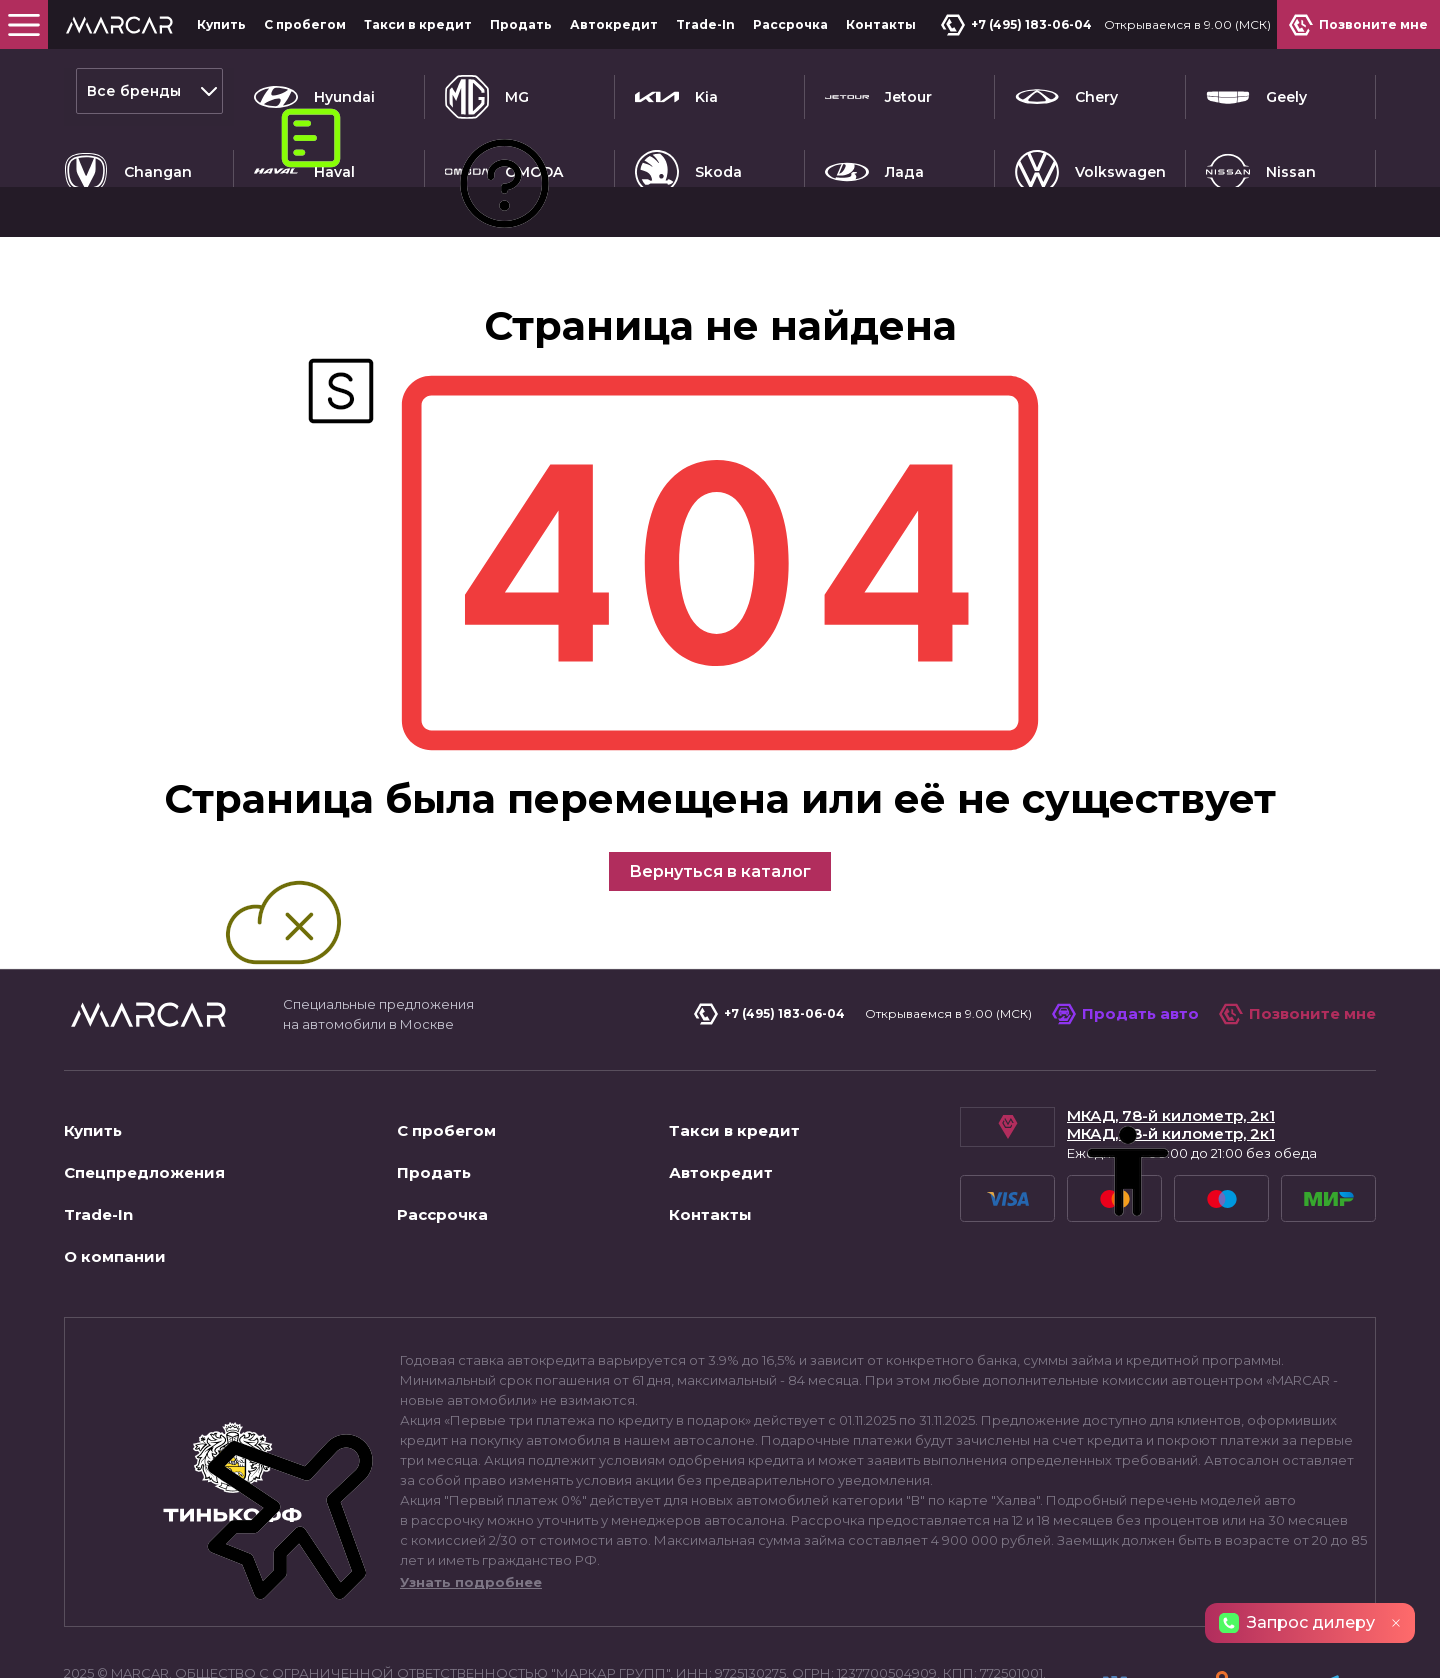 The image size is (1440, 1678). Describe the element at coordinates (1128, 1171) in the screenshot. I see `access accessibility settings` at that location.